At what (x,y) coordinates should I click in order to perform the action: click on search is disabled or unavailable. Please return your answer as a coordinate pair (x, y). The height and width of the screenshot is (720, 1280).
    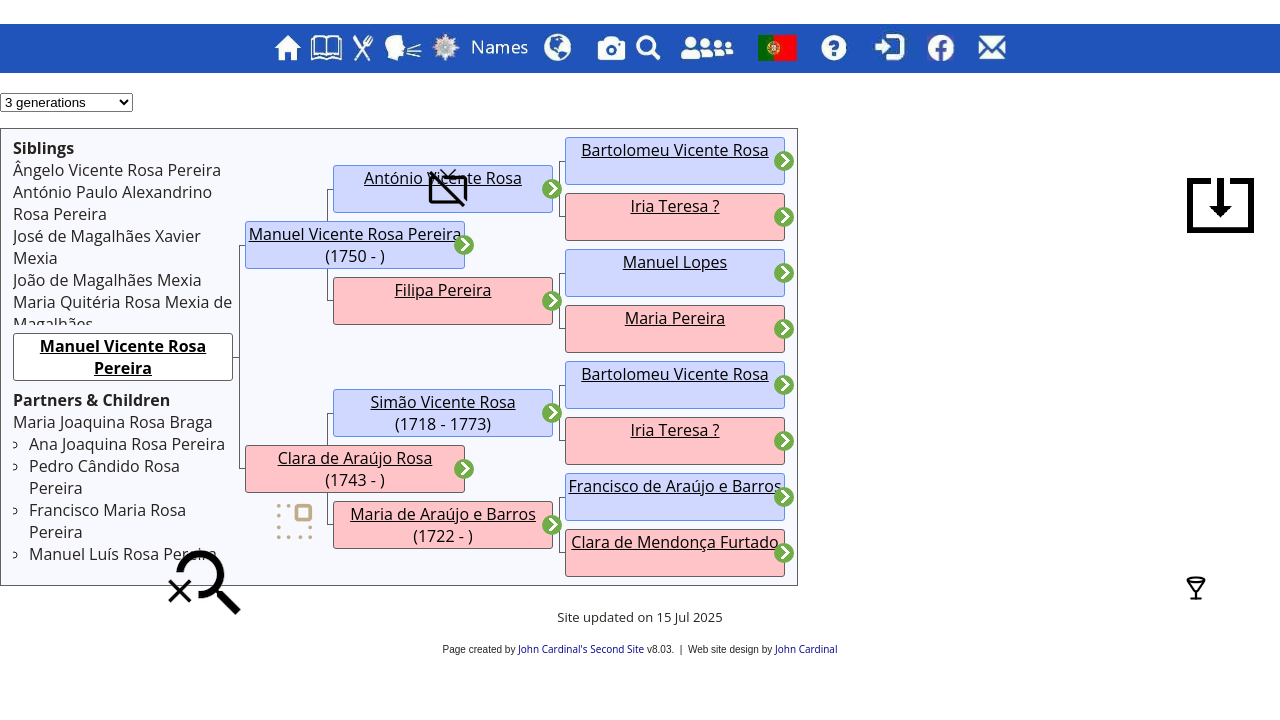
    Looking at the image, I should click on (209, 583).